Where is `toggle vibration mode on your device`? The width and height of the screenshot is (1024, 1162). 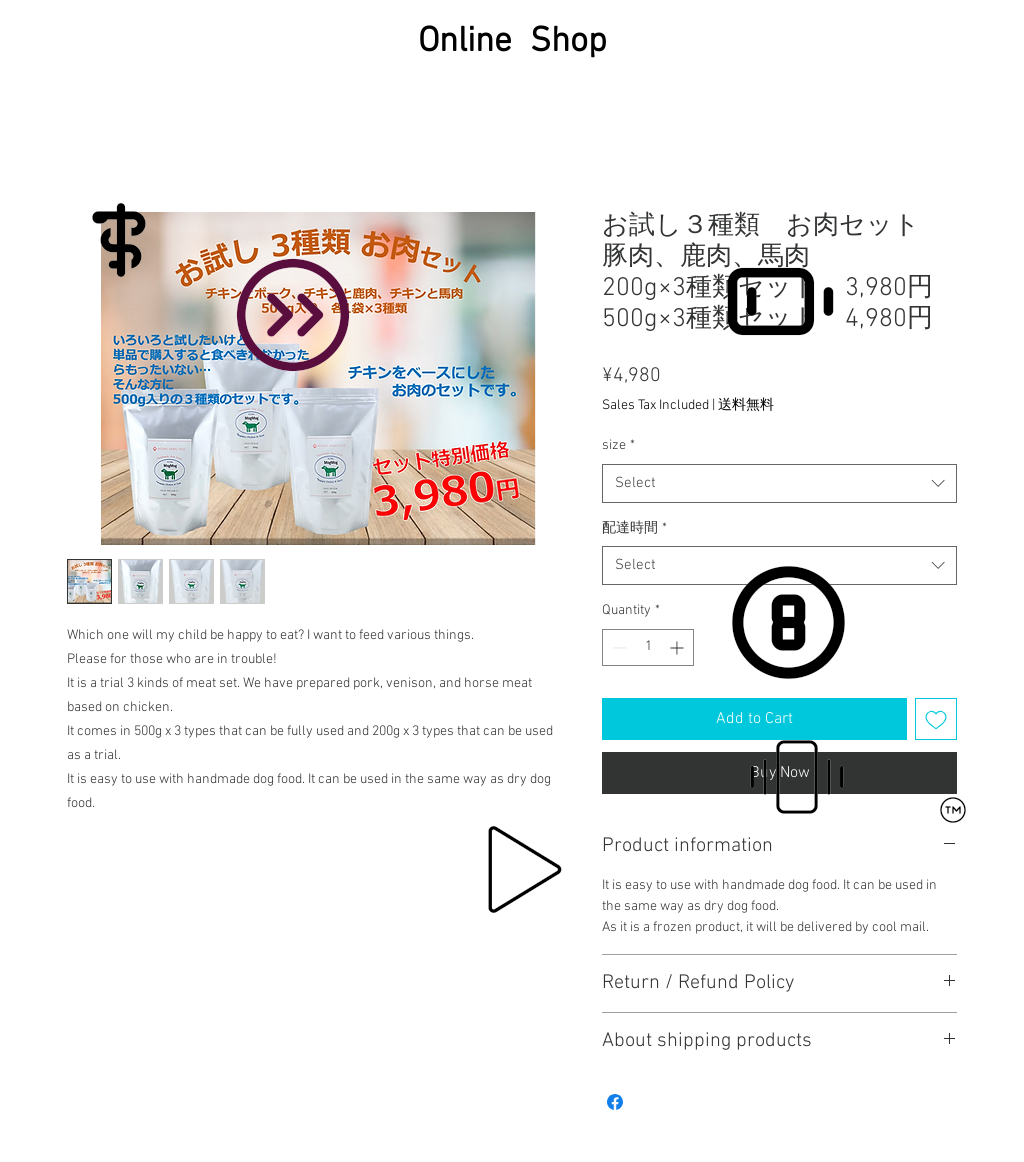
toggle vibration mode on your device is located at coordinates (797, 777).